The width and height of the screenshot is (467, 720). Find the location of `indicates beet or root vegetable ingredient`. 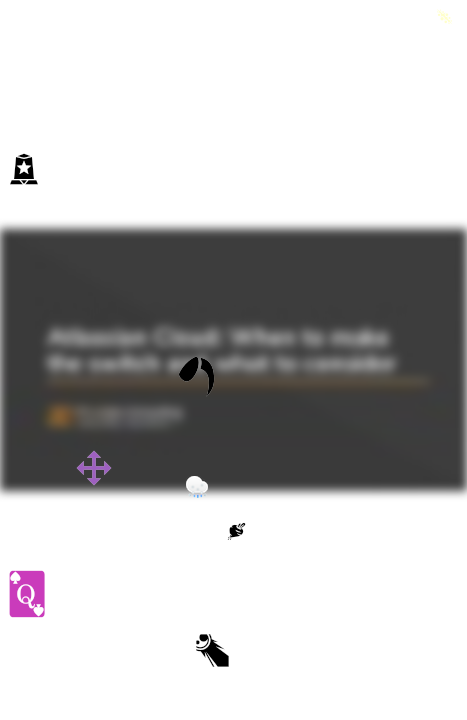

indicates beet or root vegetable ingredient is located at coordinates (236, 531).